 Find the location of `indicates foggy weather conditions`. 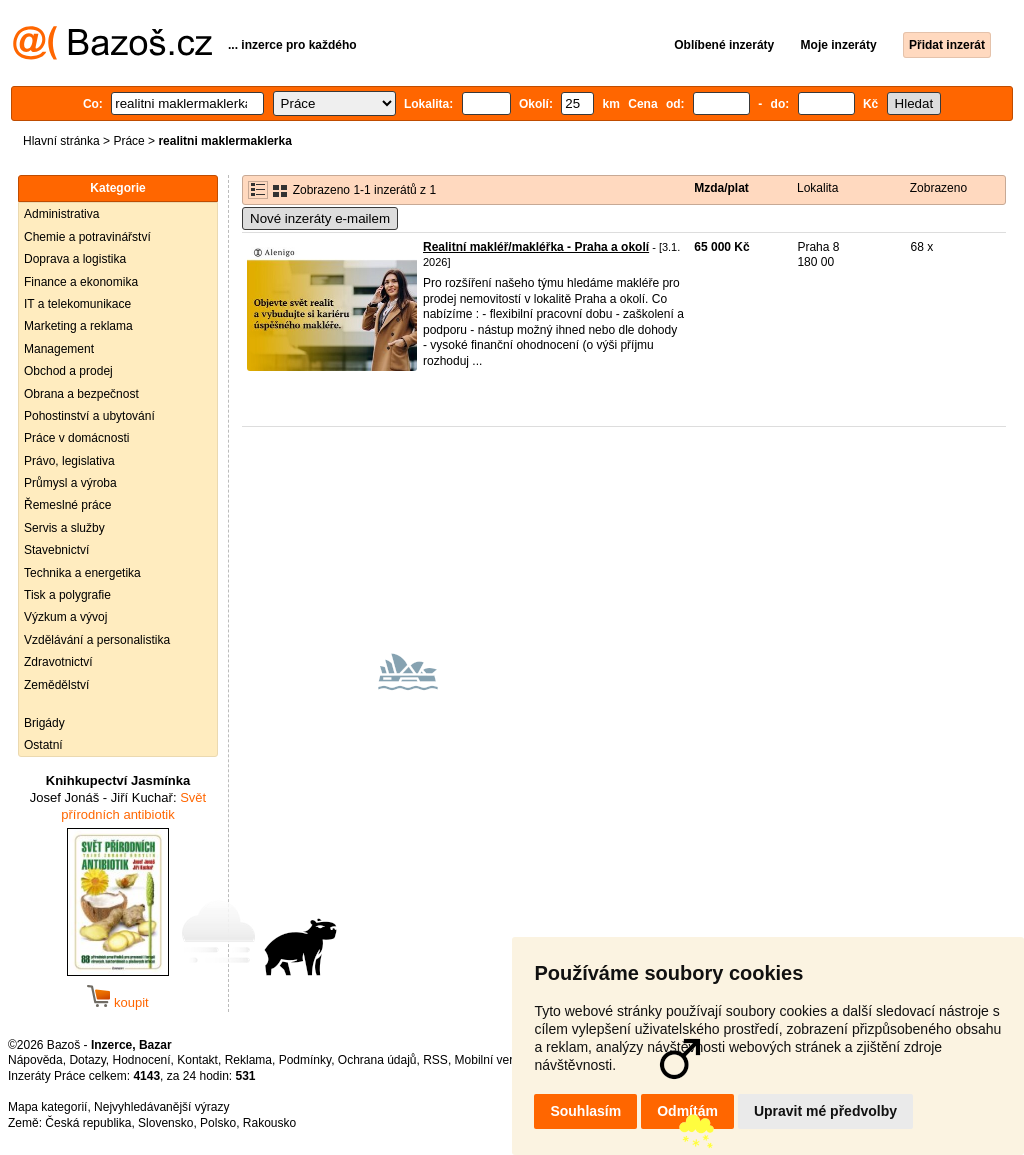

indicates foggy weather conditions is located at coordinates (218, 931).